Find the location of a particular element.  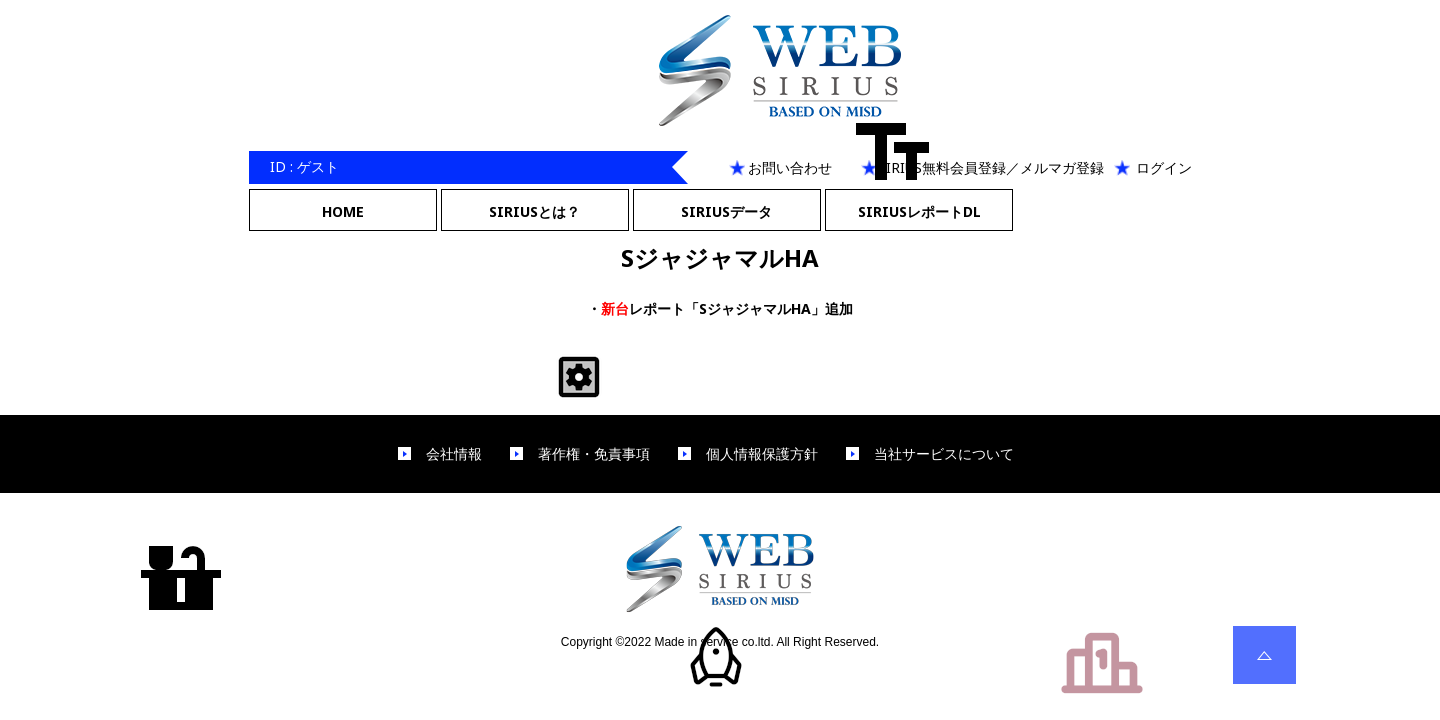

launch or deploy an application is located at coordinates (716, 659).